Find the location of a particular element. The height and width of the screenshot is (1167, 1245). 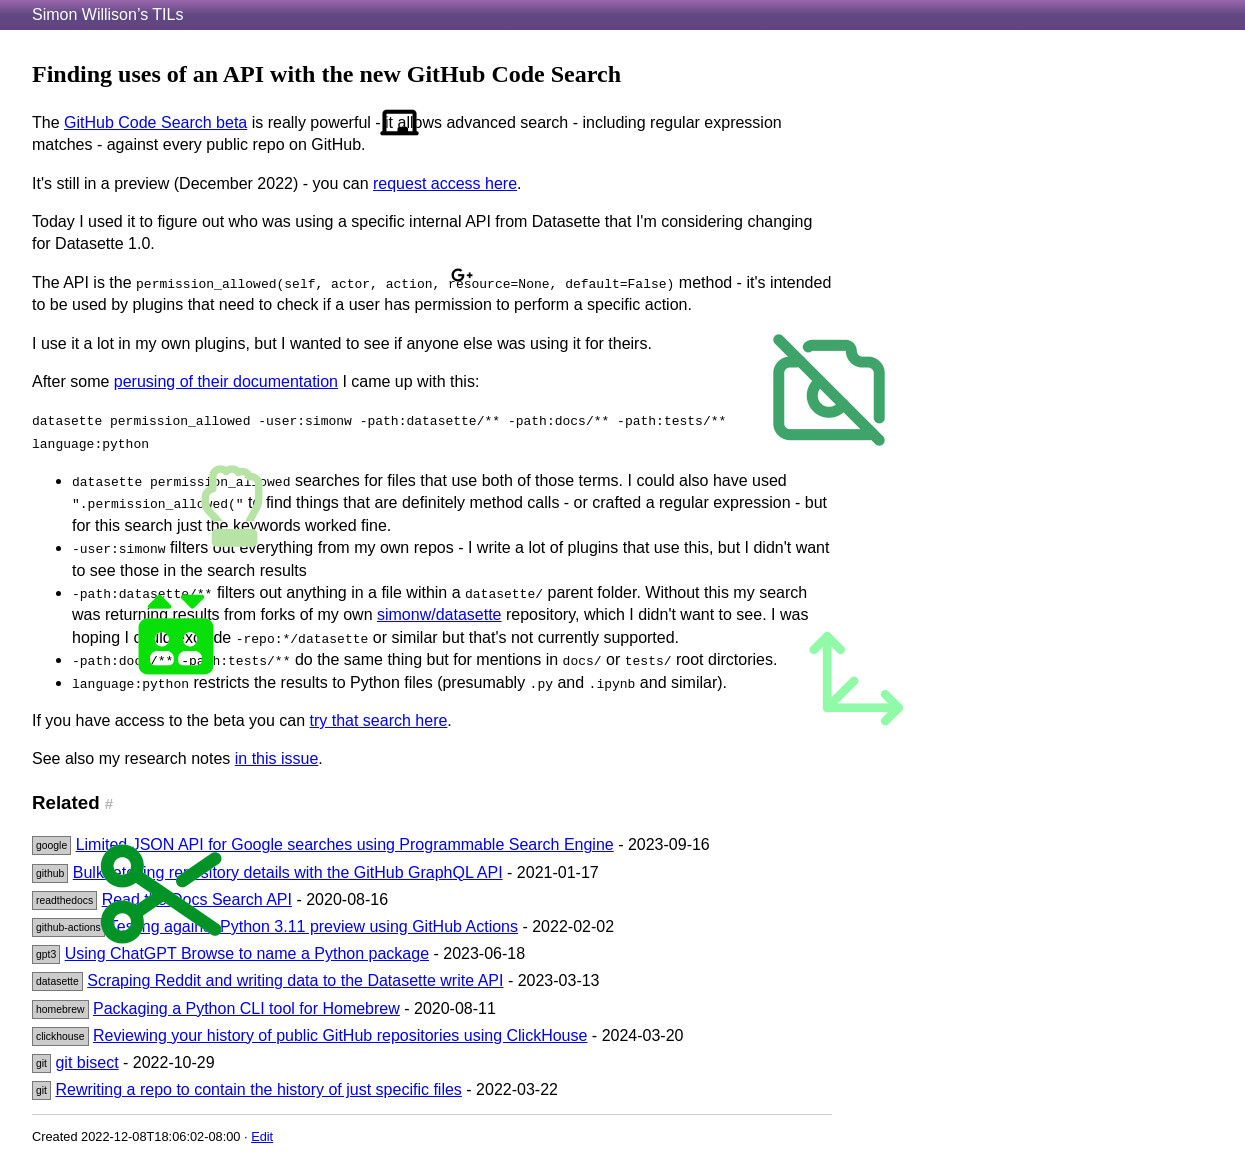

indicate a fist bump or greeting gesture is located at coordinates (232, 506).